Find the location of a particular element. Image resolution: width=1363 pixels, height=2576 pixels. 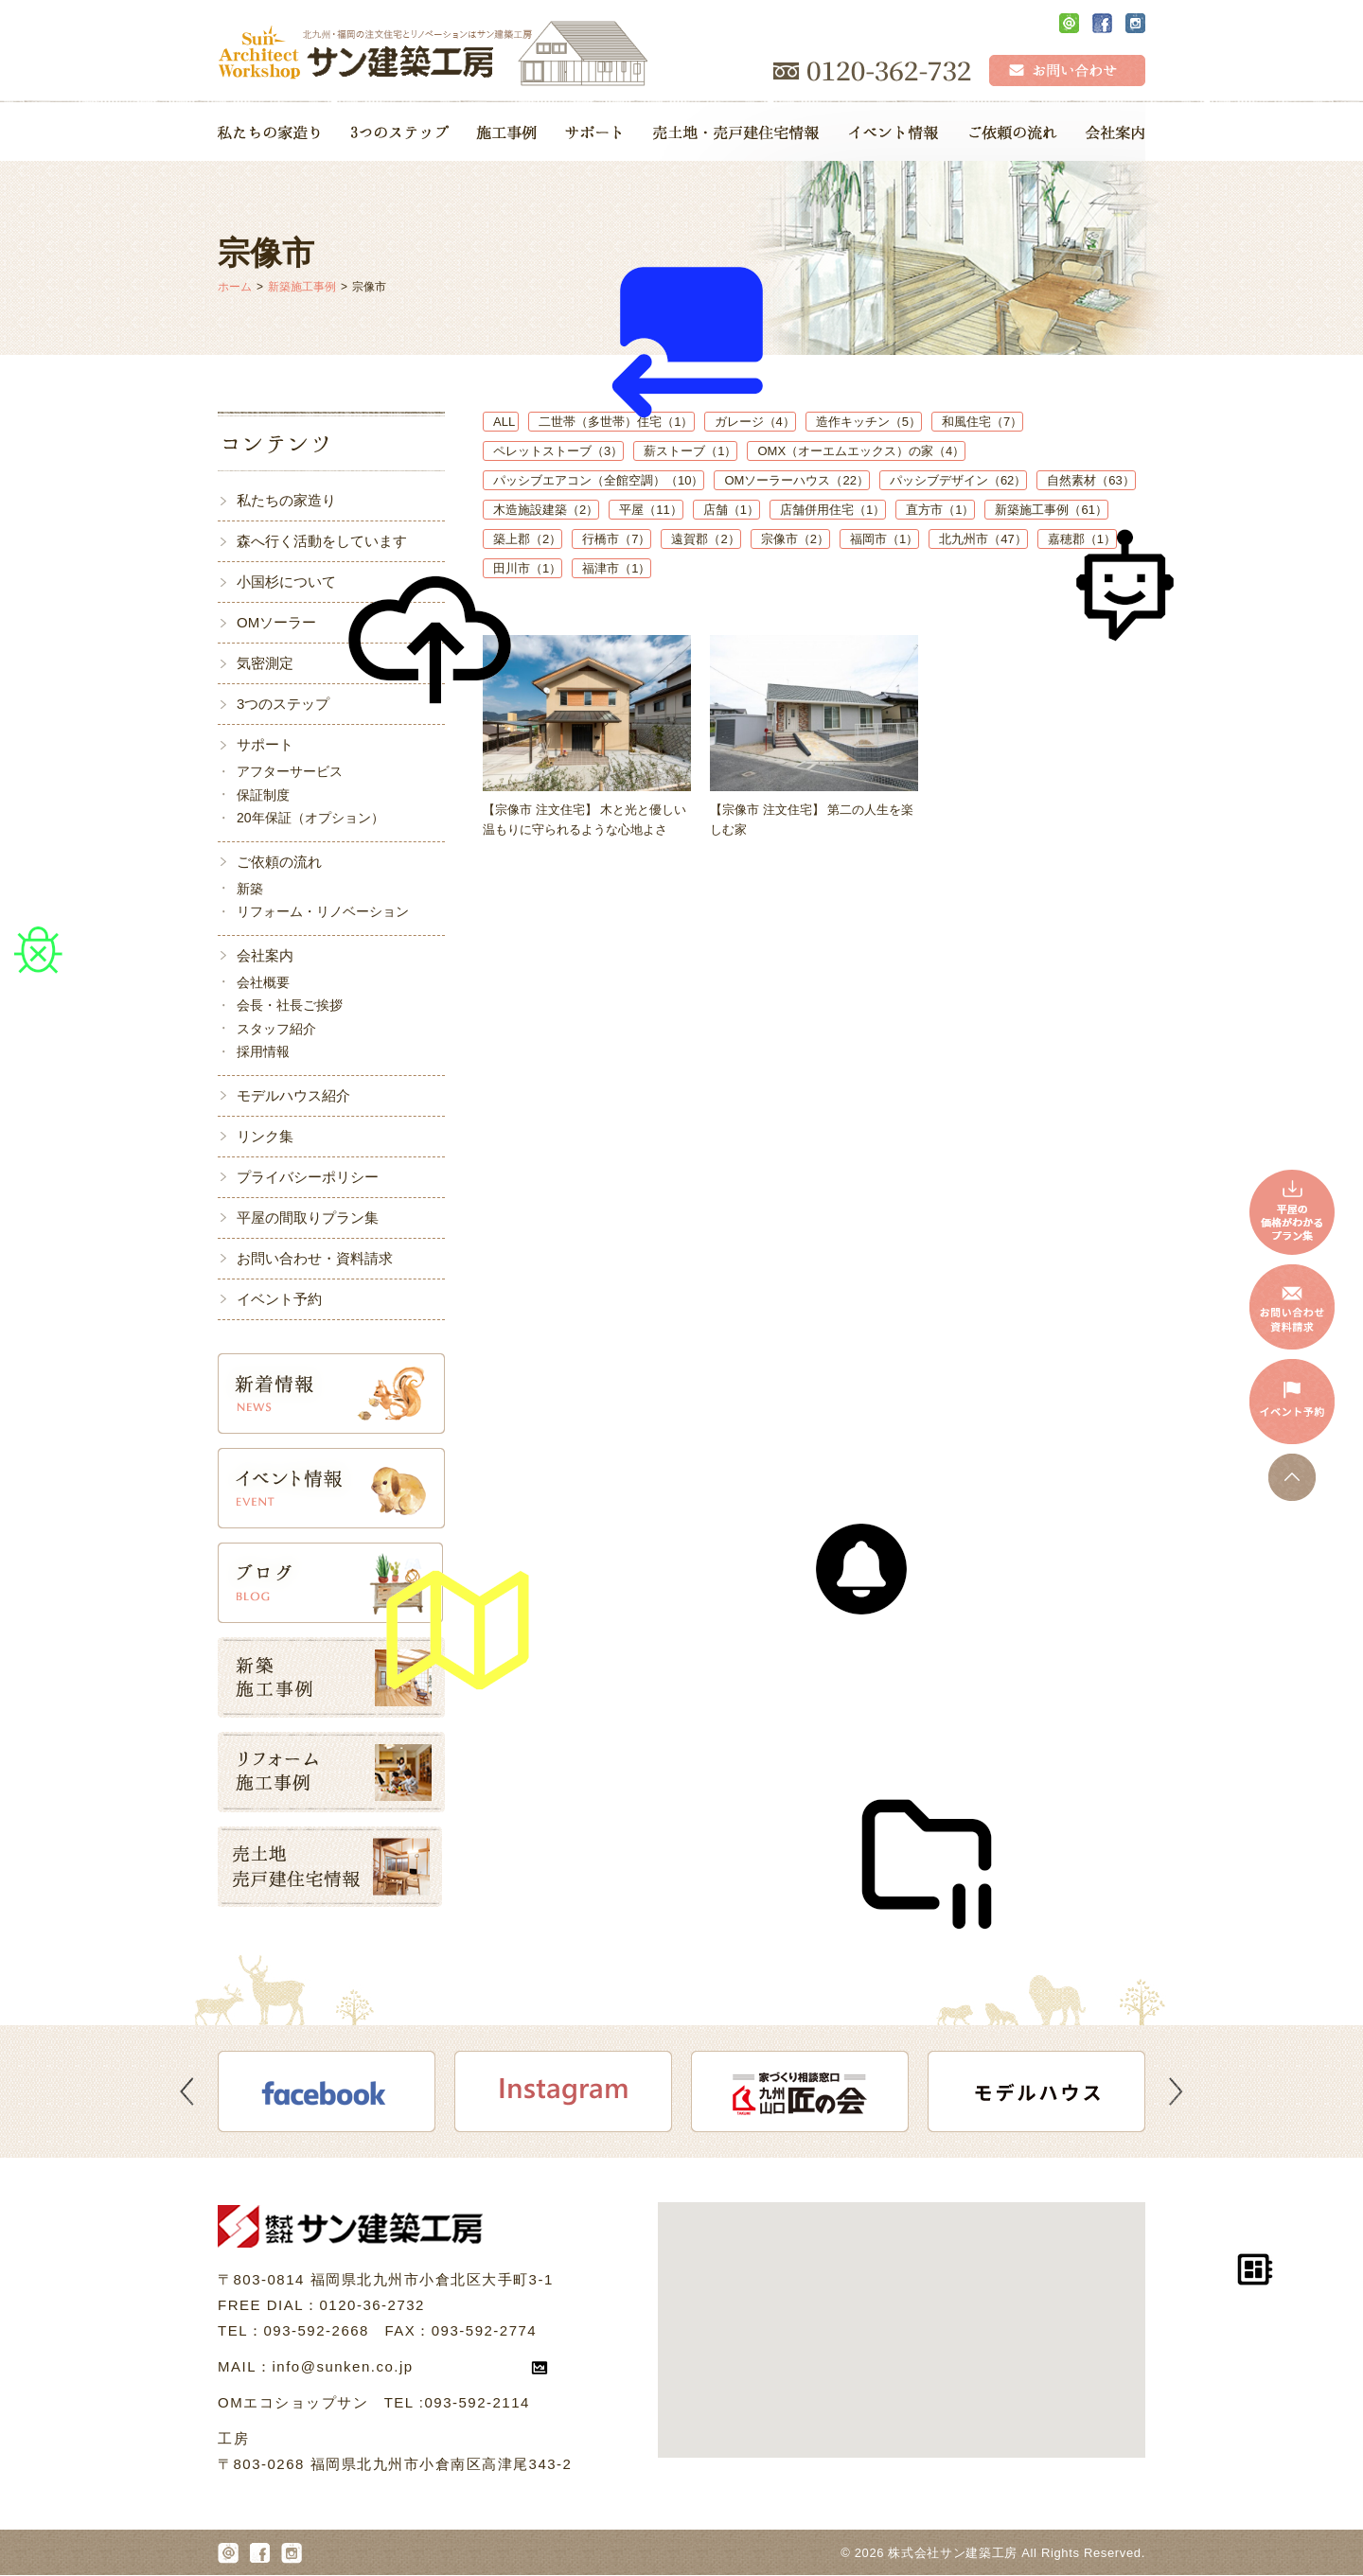

access chatbot or automated assistant is located at coordinates (1124, 586).